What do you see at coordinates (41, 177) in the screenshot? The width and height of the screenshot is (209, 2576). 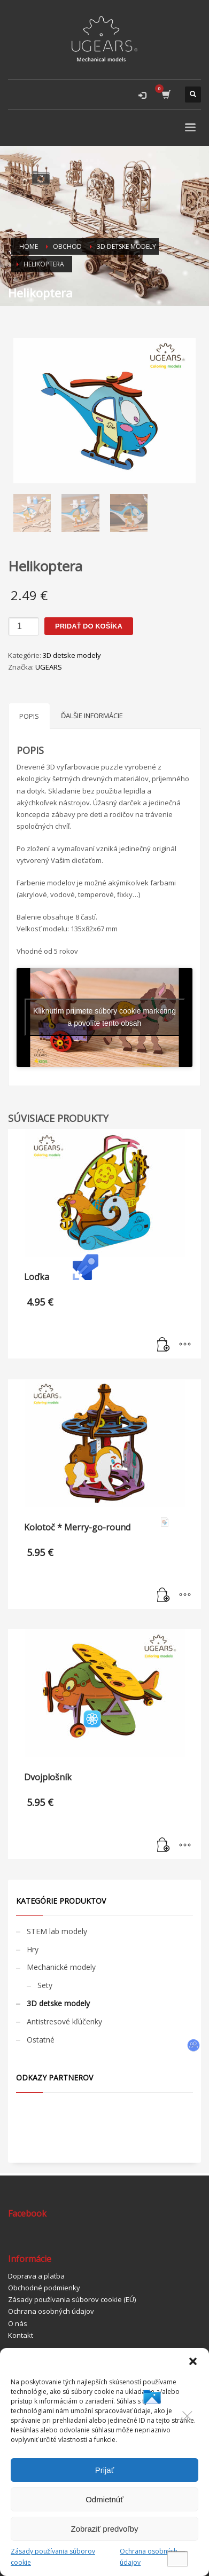 I see `view smart folder with automated rules` at bounding box center [41, 177].